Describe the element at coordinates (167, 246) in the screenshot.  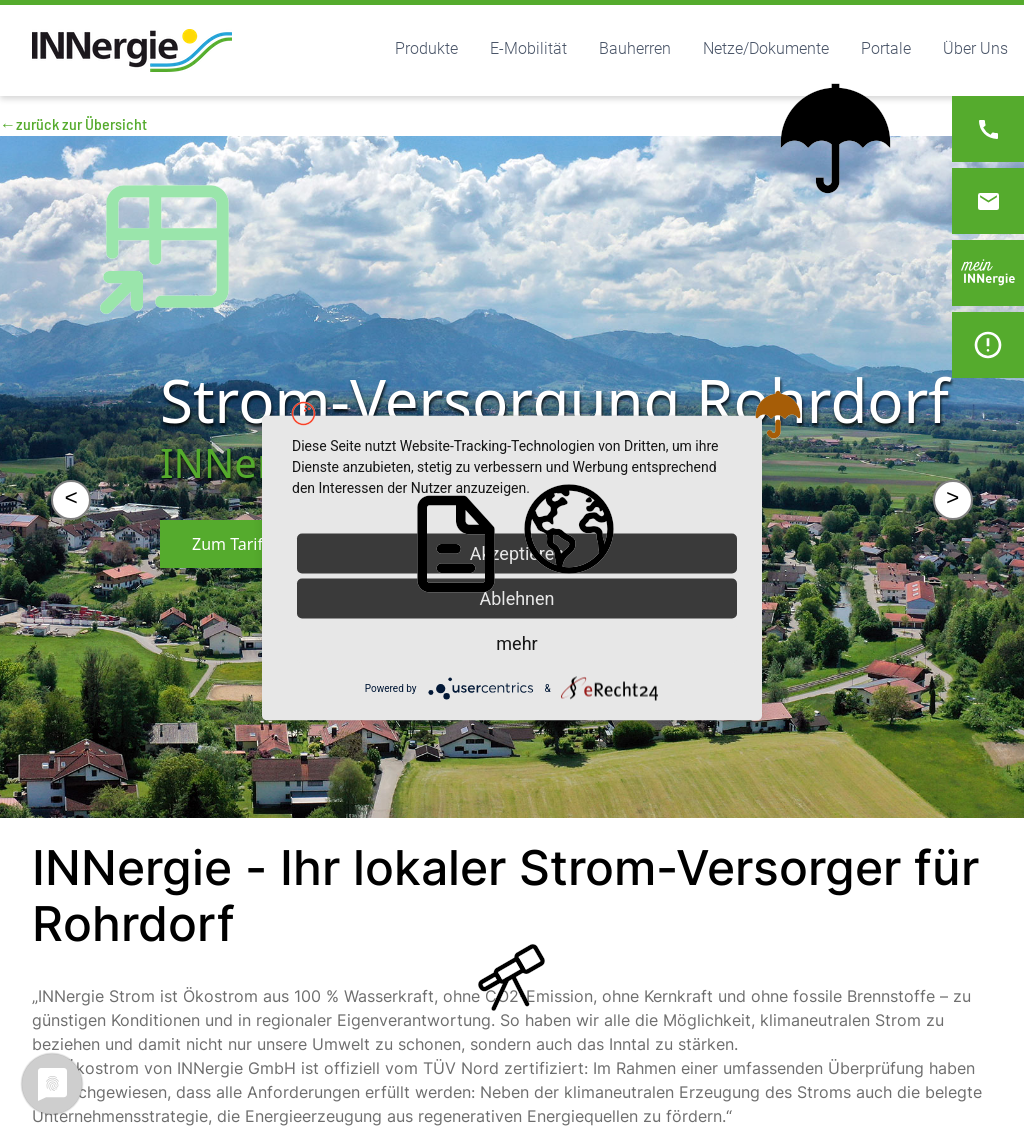
I see `create a shortcut to this table` at that location.